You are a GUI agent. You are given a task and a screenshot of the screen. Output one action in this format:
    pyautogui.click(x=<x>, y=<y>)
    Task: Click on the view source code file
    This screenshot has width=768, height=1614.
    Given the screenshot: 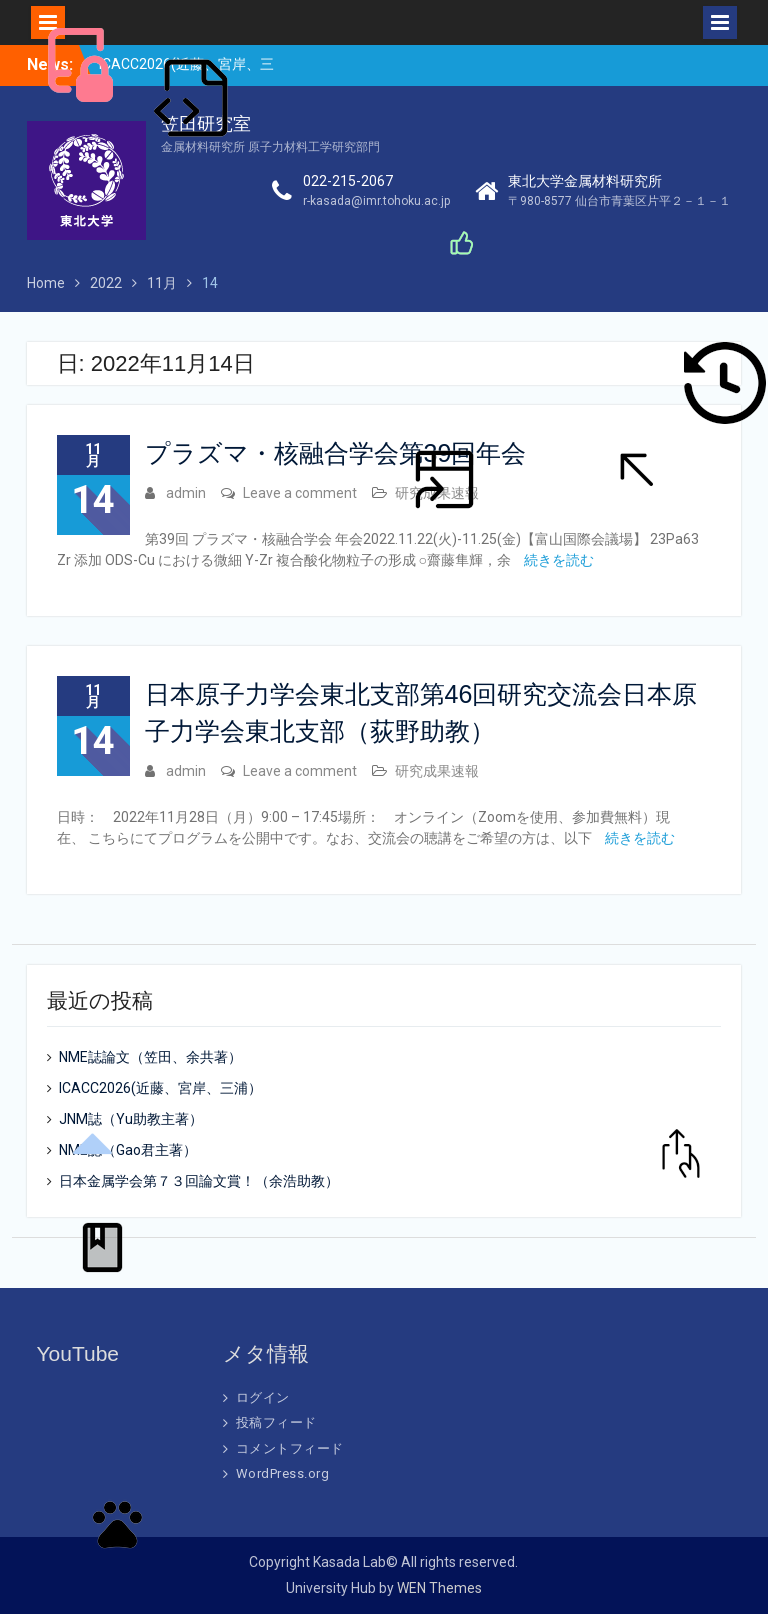 What is the action you would take?
    pyautogui.click(x=196, y=98)
    